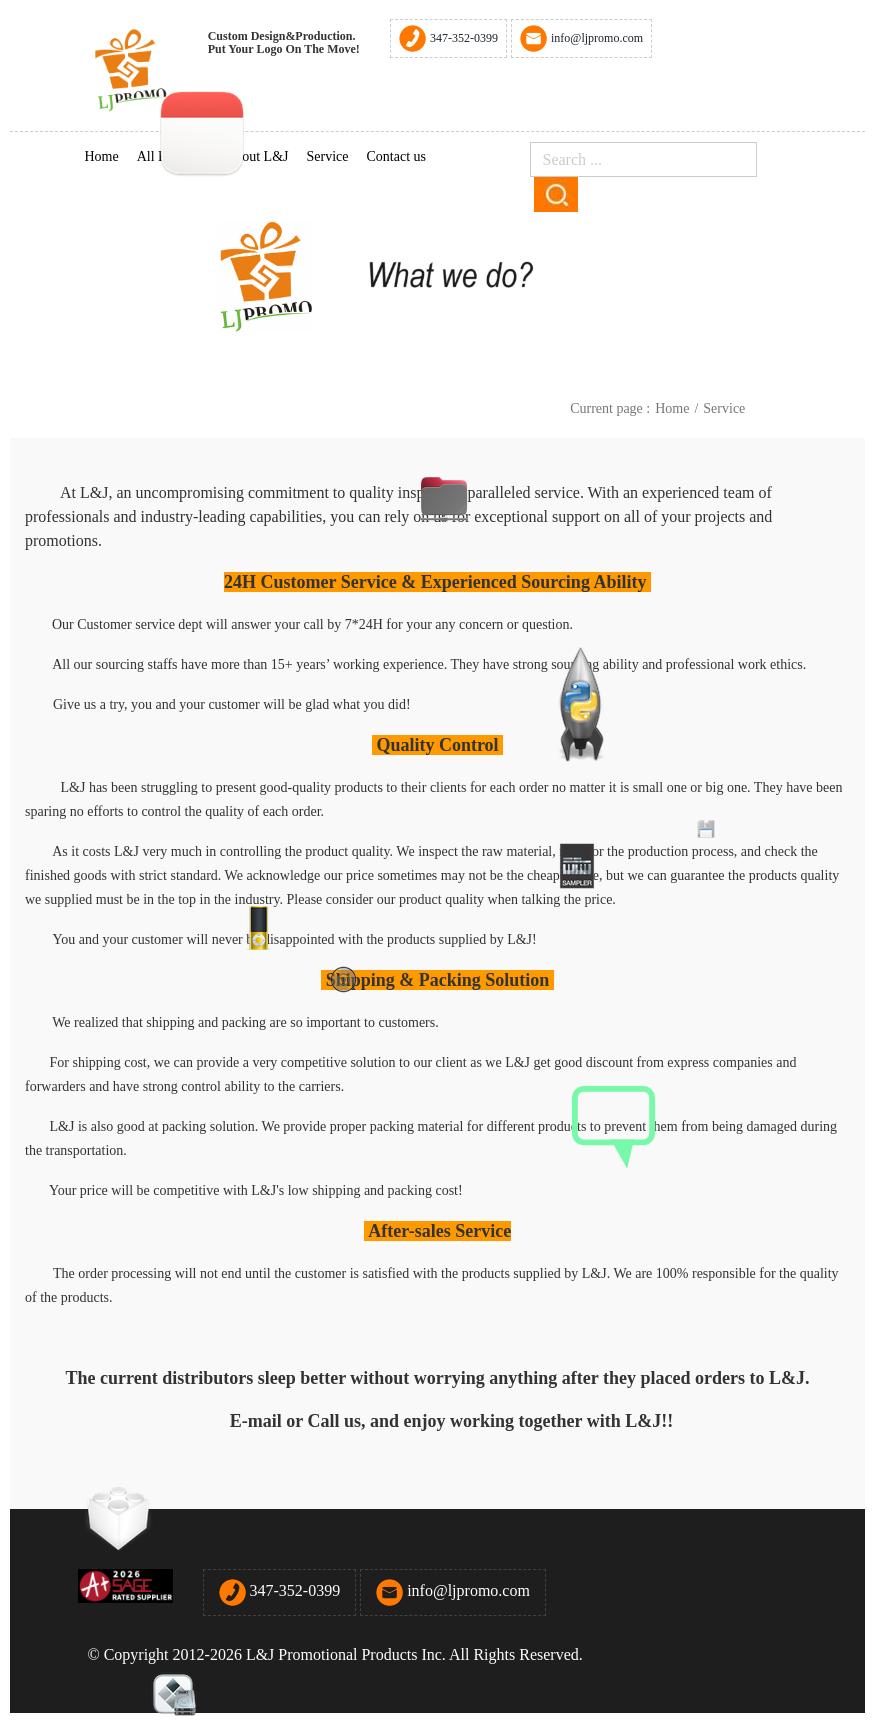 The image size is (875, 1722). What do you see at coordinates (706, 829) in the screenshot?
I see `magneto-optical disk drive or storage device` at bounding box center [706, 829].